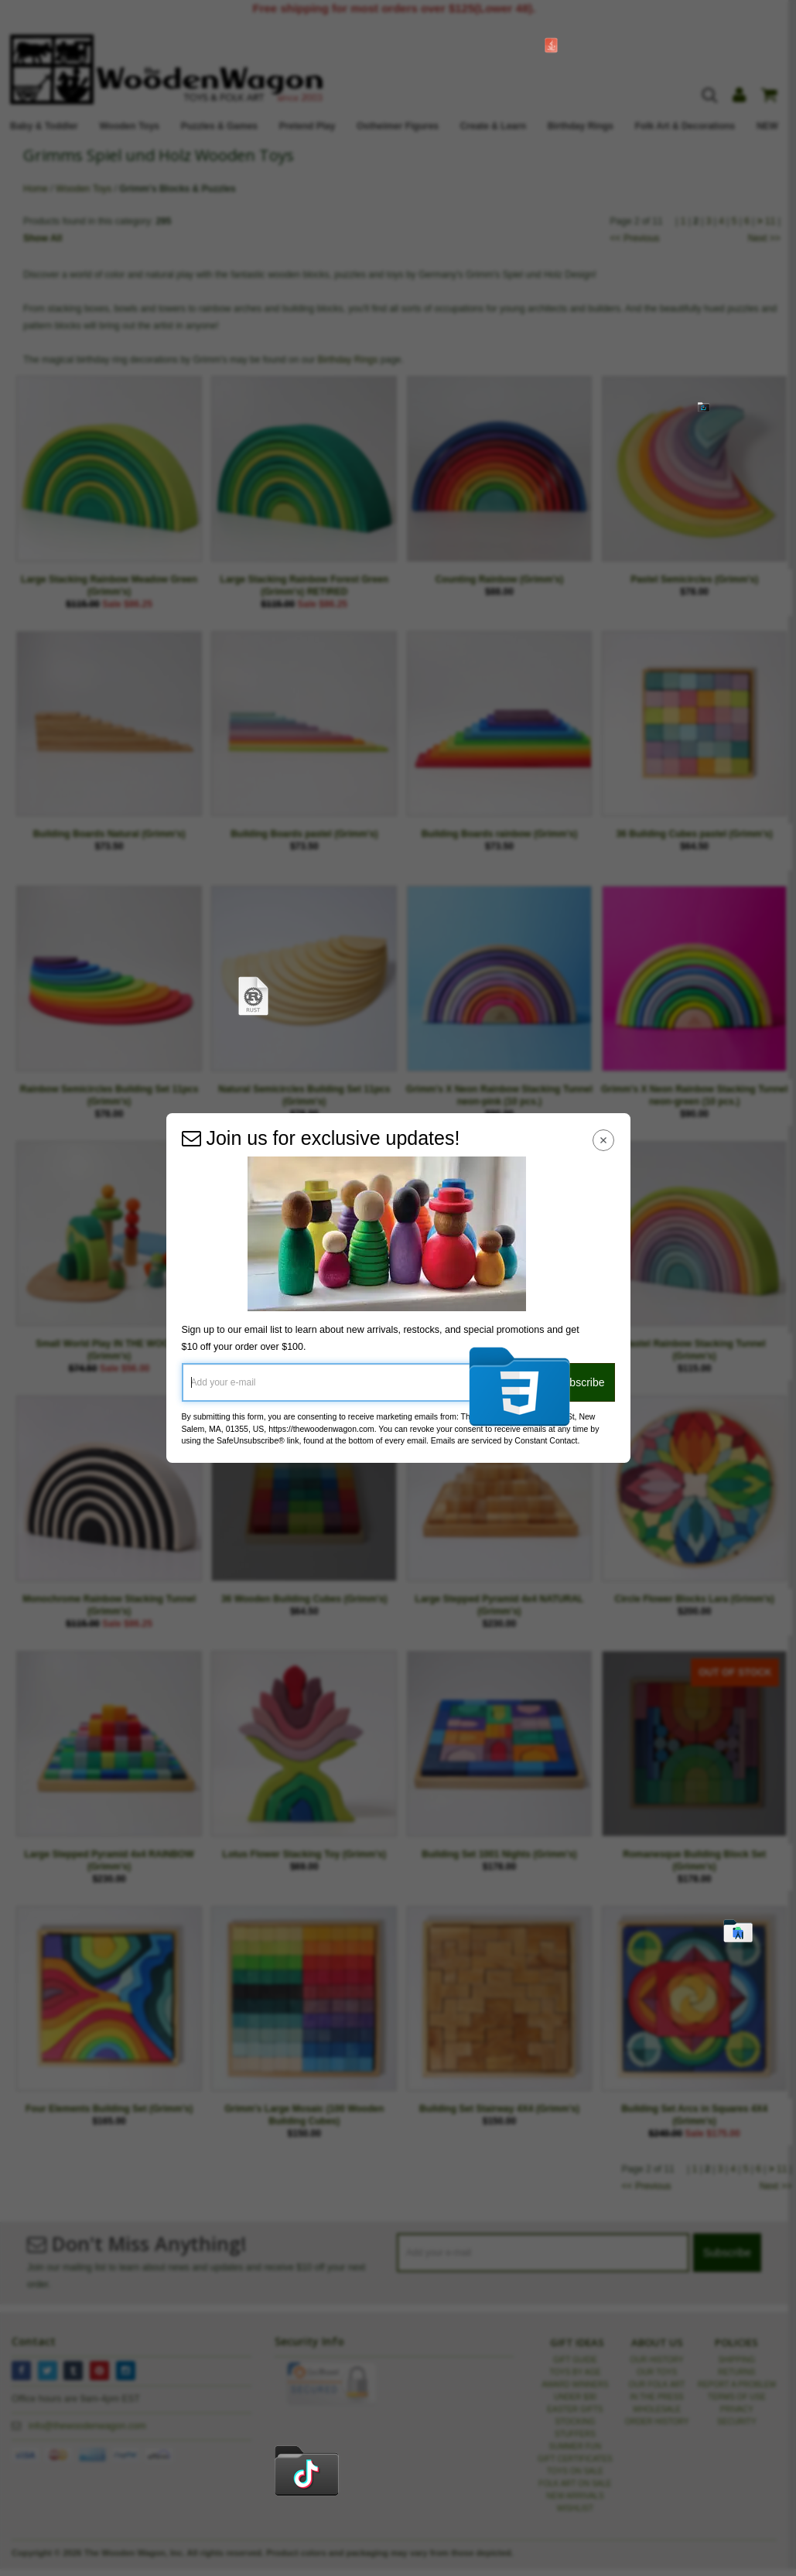 The width and height of the screenshot is (796, 2576). What do you see at coordinates (306, 2472) in the screenshot?
I see `open folder containing TikTok downloads` at bounding box center [306, 2472].